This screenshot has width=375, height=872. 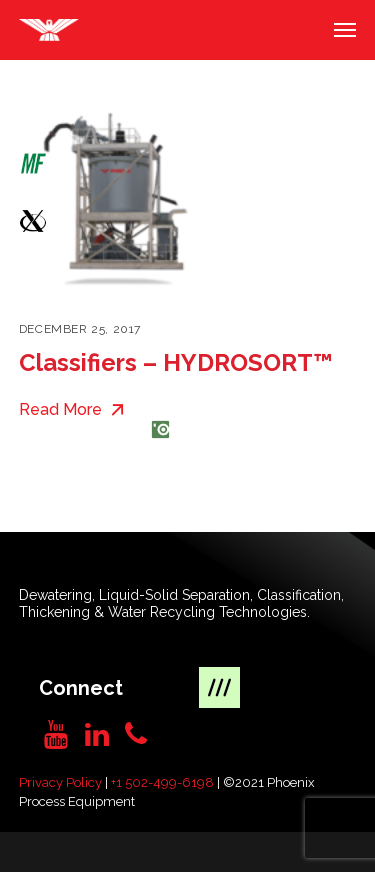 What do you see at coordinates (33, 163) in the screenshot?
I see `visit MetaFilter community website` at bounding box center [33, 163].